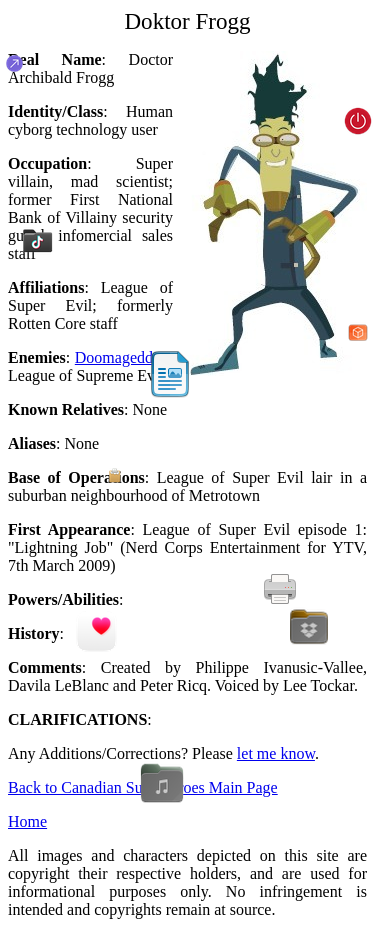  Describe the element at coordinates (280, 589) in the screenshot. I see `print the current file or document` at that location.